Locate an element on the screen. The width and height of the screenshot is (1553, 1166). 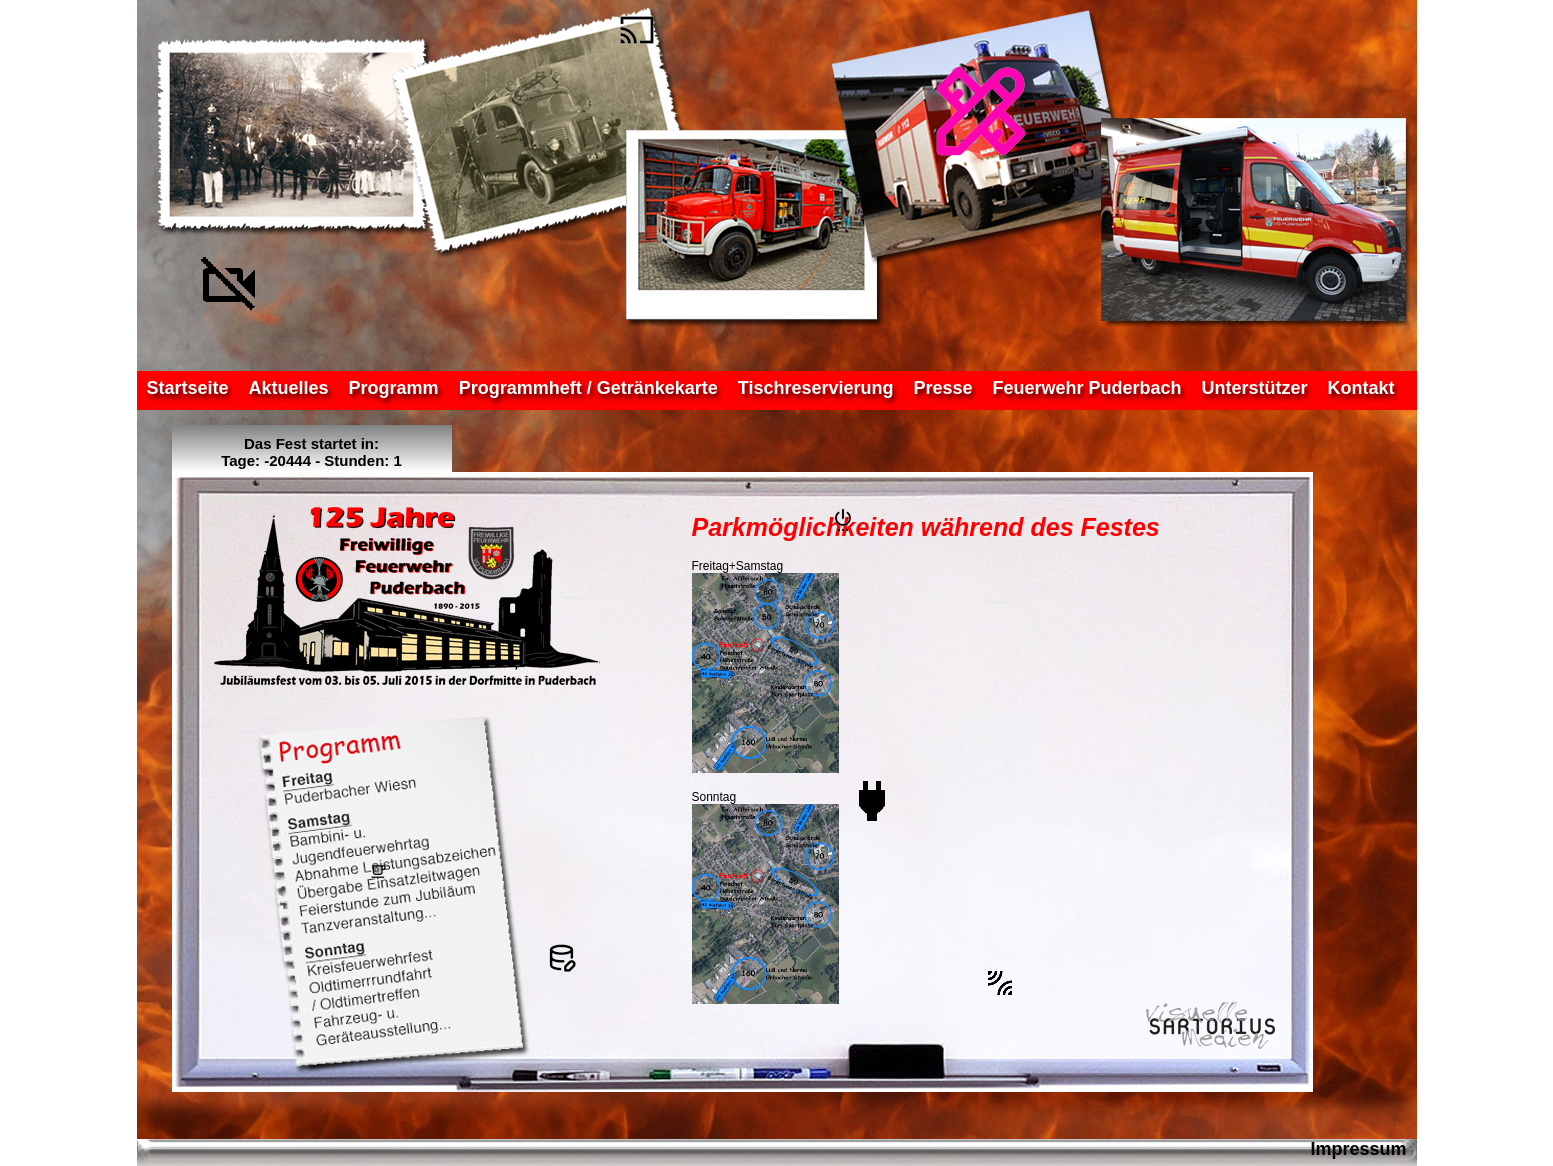
access settings or configuration options is located at coordinates (981, 111).